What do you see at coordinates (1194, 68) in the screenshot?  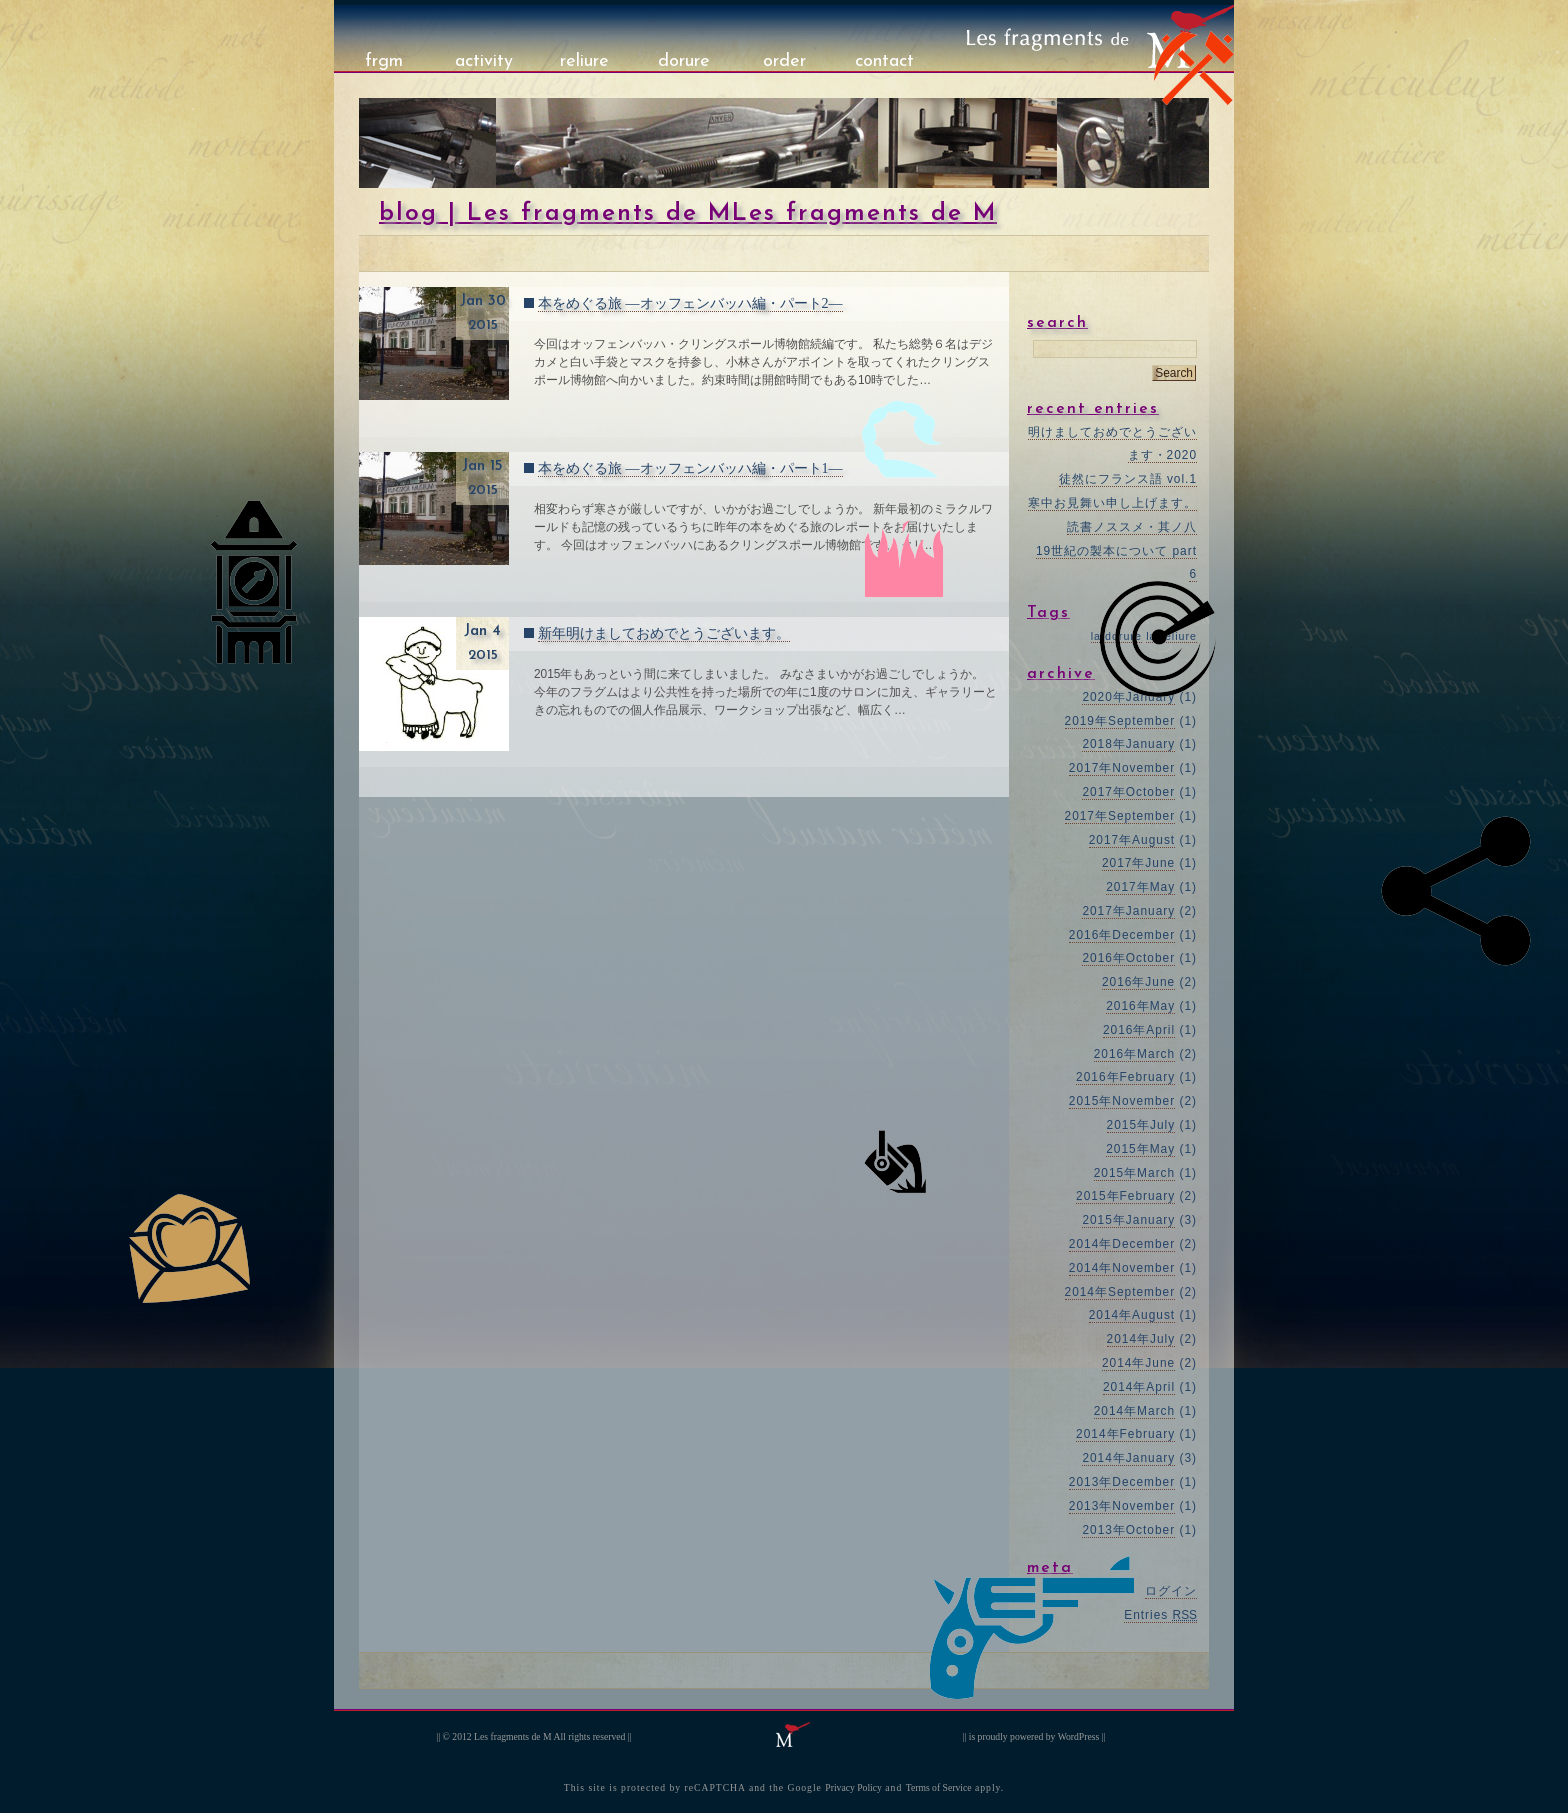 I see `access stone crafting menu` at bounding box center [1194, 68].